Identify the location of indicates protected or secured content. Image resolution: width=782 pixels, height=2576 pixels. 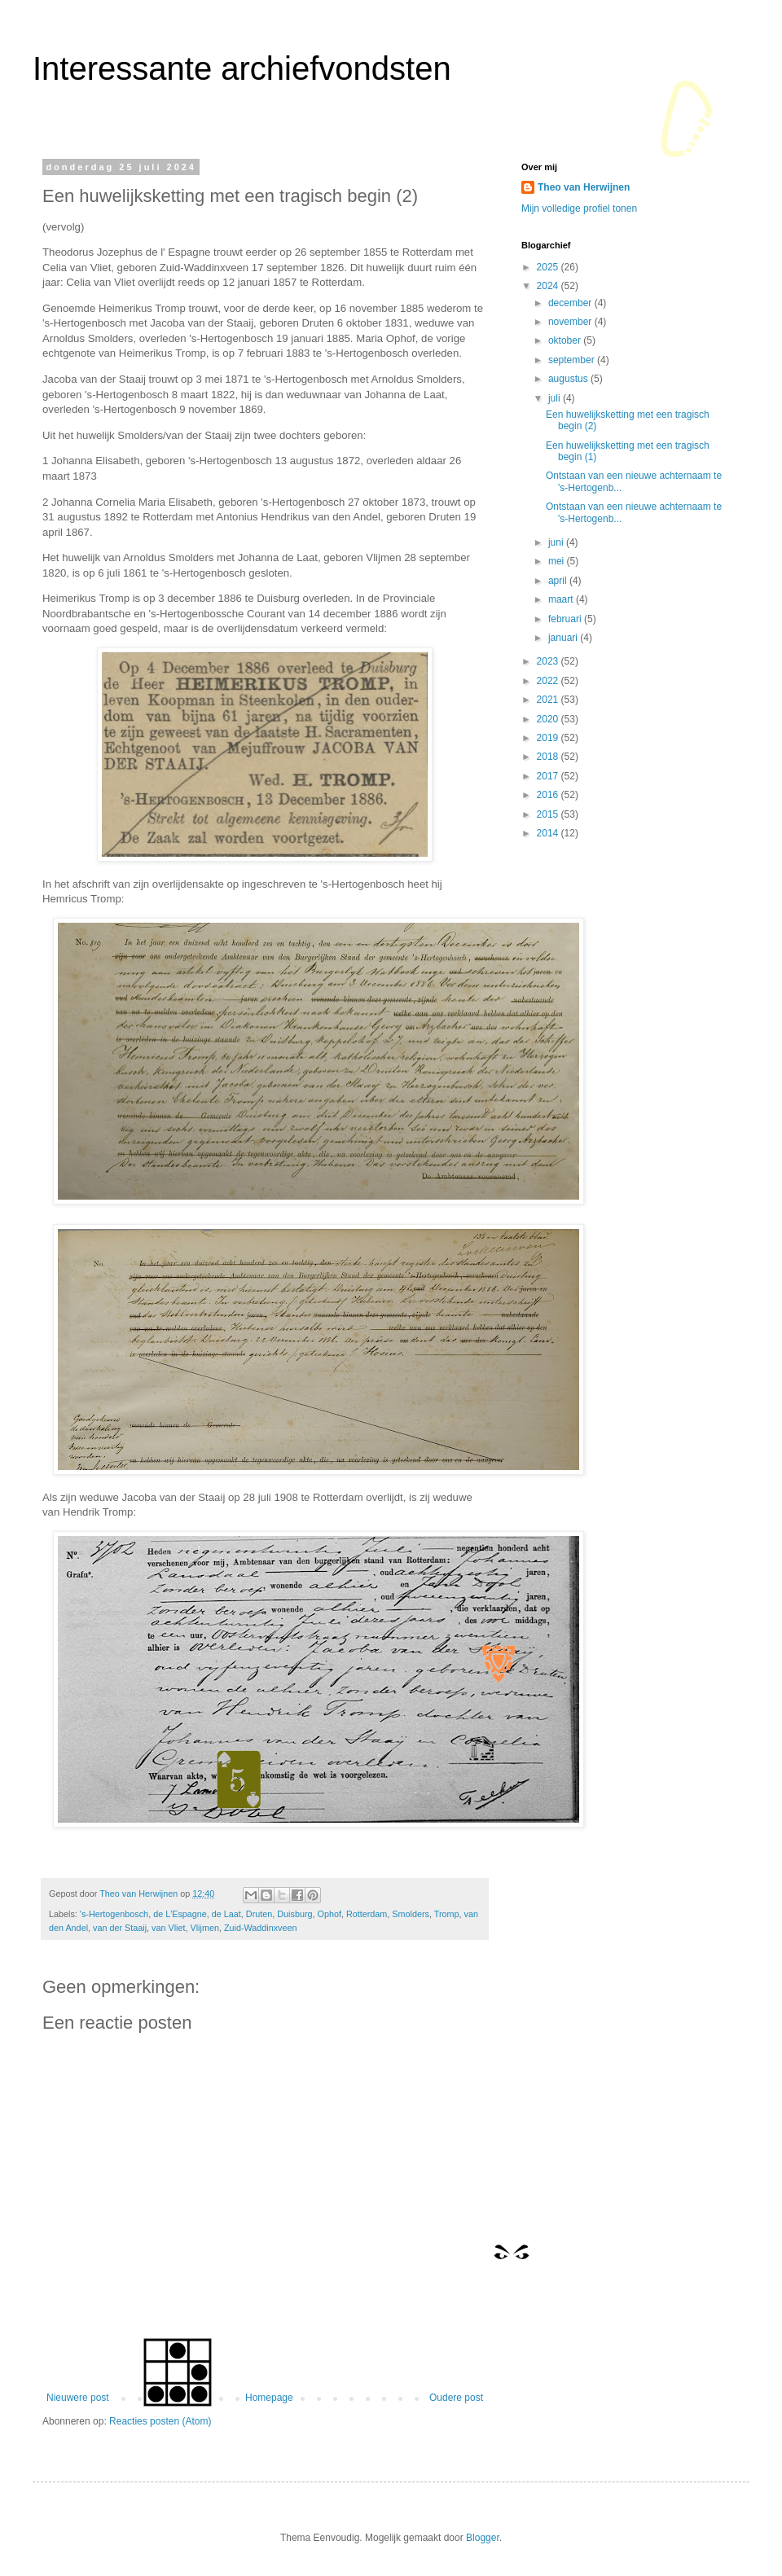
(499, 1664).